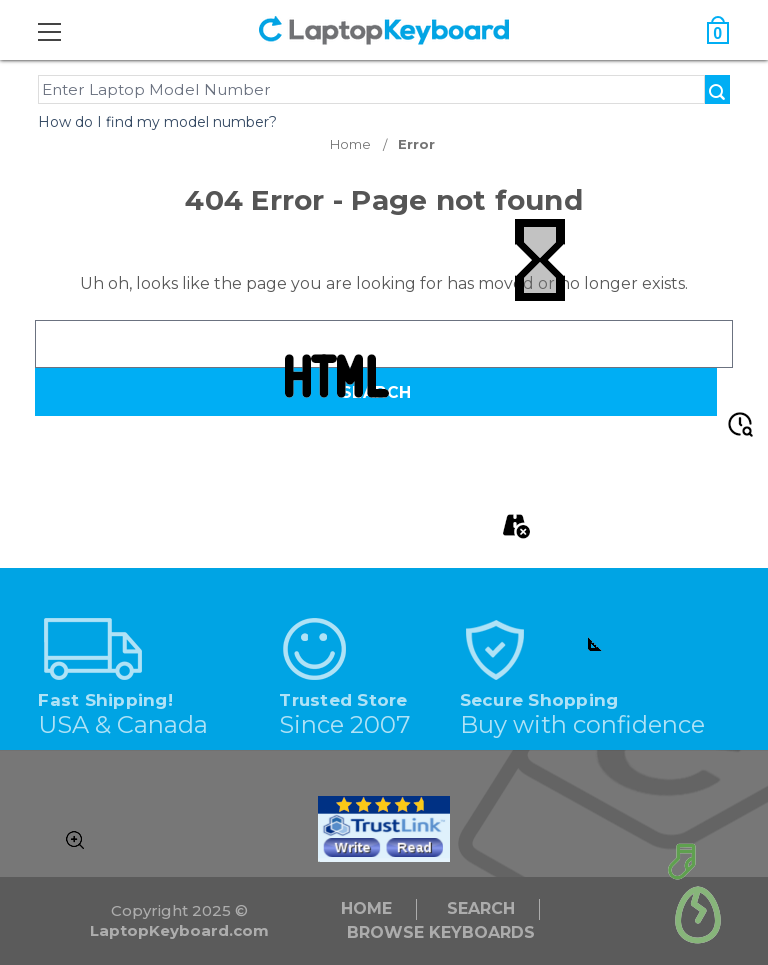 Image resolution: width=768 pixels, height=965 pixels. What do you see at coordinates (595, 644) in the screenshot?
I see `measure area or dimensions` at bounding box center [595, 644].